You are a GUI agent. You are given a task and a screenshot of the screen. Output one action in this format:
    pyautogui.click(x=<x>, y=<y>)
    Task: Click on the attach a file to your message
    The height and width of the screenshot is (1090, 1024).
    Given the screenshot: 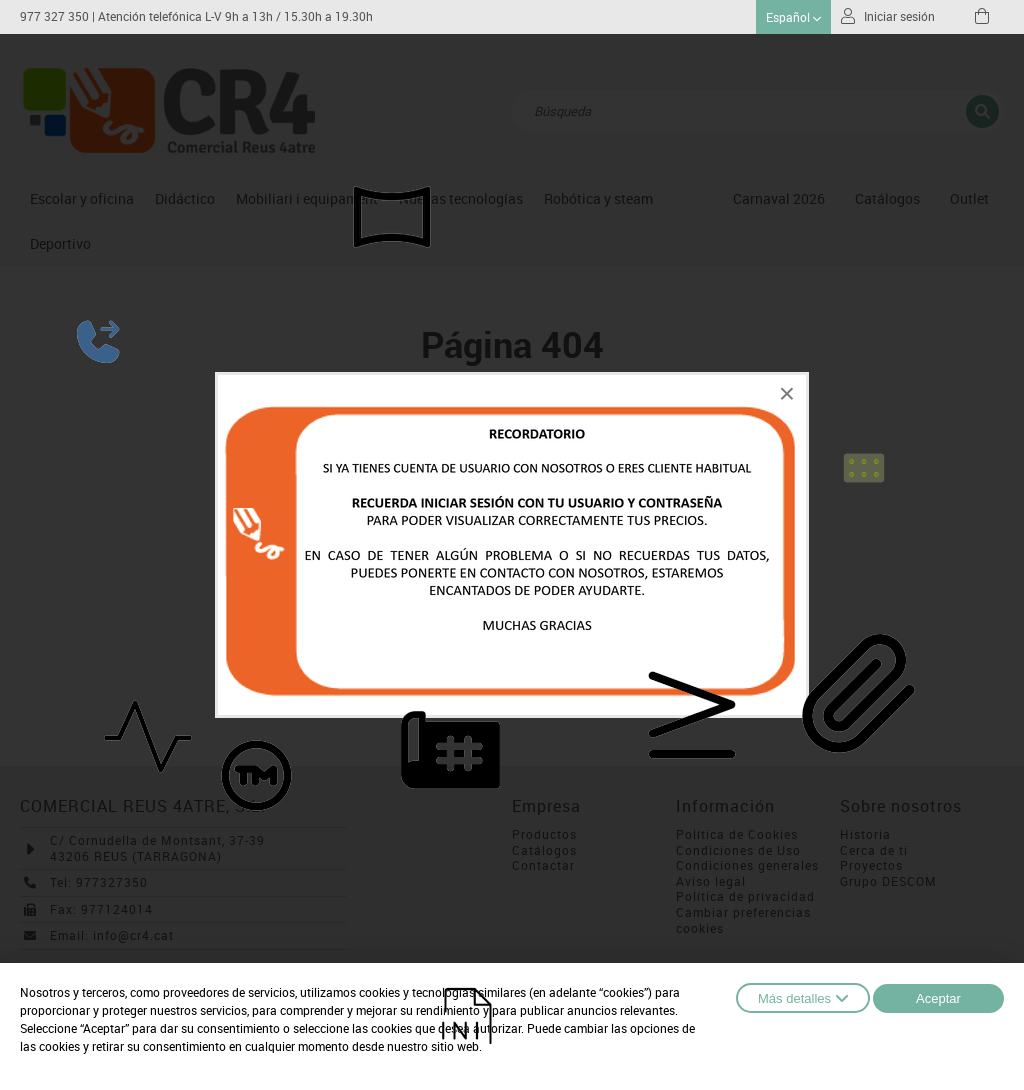 What is the action you would take?
    pyautogui.click(x=860, y=695)
    